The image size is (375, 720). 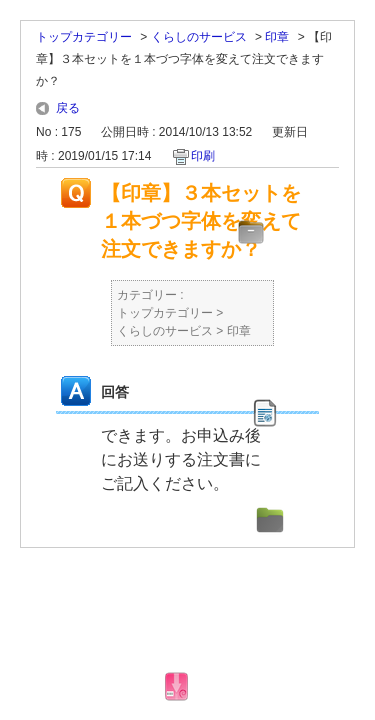 What do you see at coordinates (265, 413) in the screenshot?
I see `a libreoffice web document file type` at bounding box center [265, 413].